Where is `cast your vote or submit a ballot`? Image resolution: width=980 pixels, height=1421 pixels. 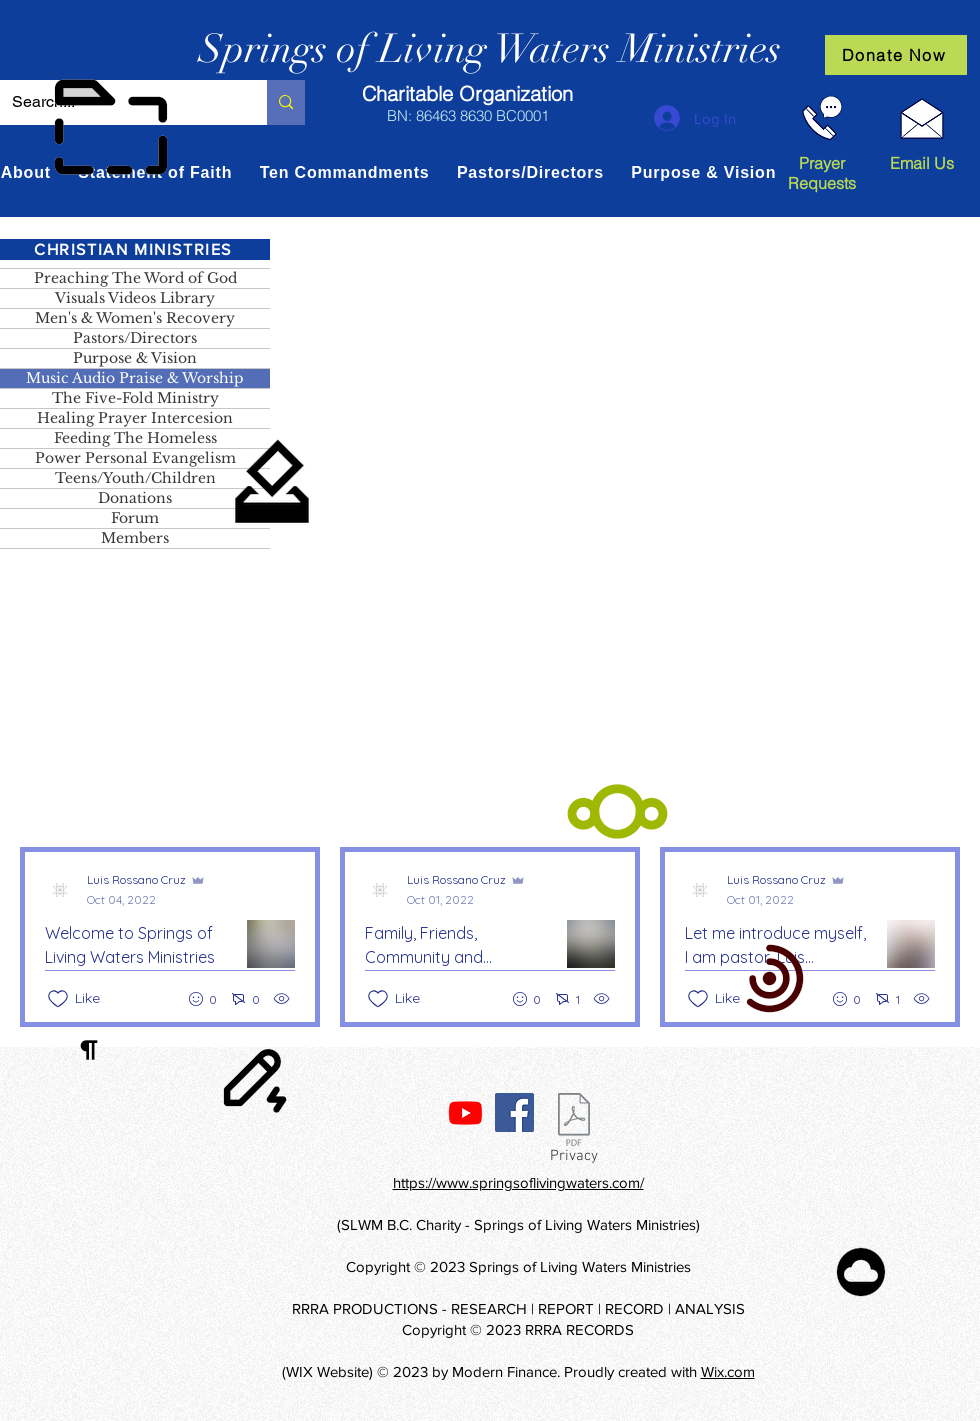 cast your vote or submit a ballot is located at coordinates (272, 482).